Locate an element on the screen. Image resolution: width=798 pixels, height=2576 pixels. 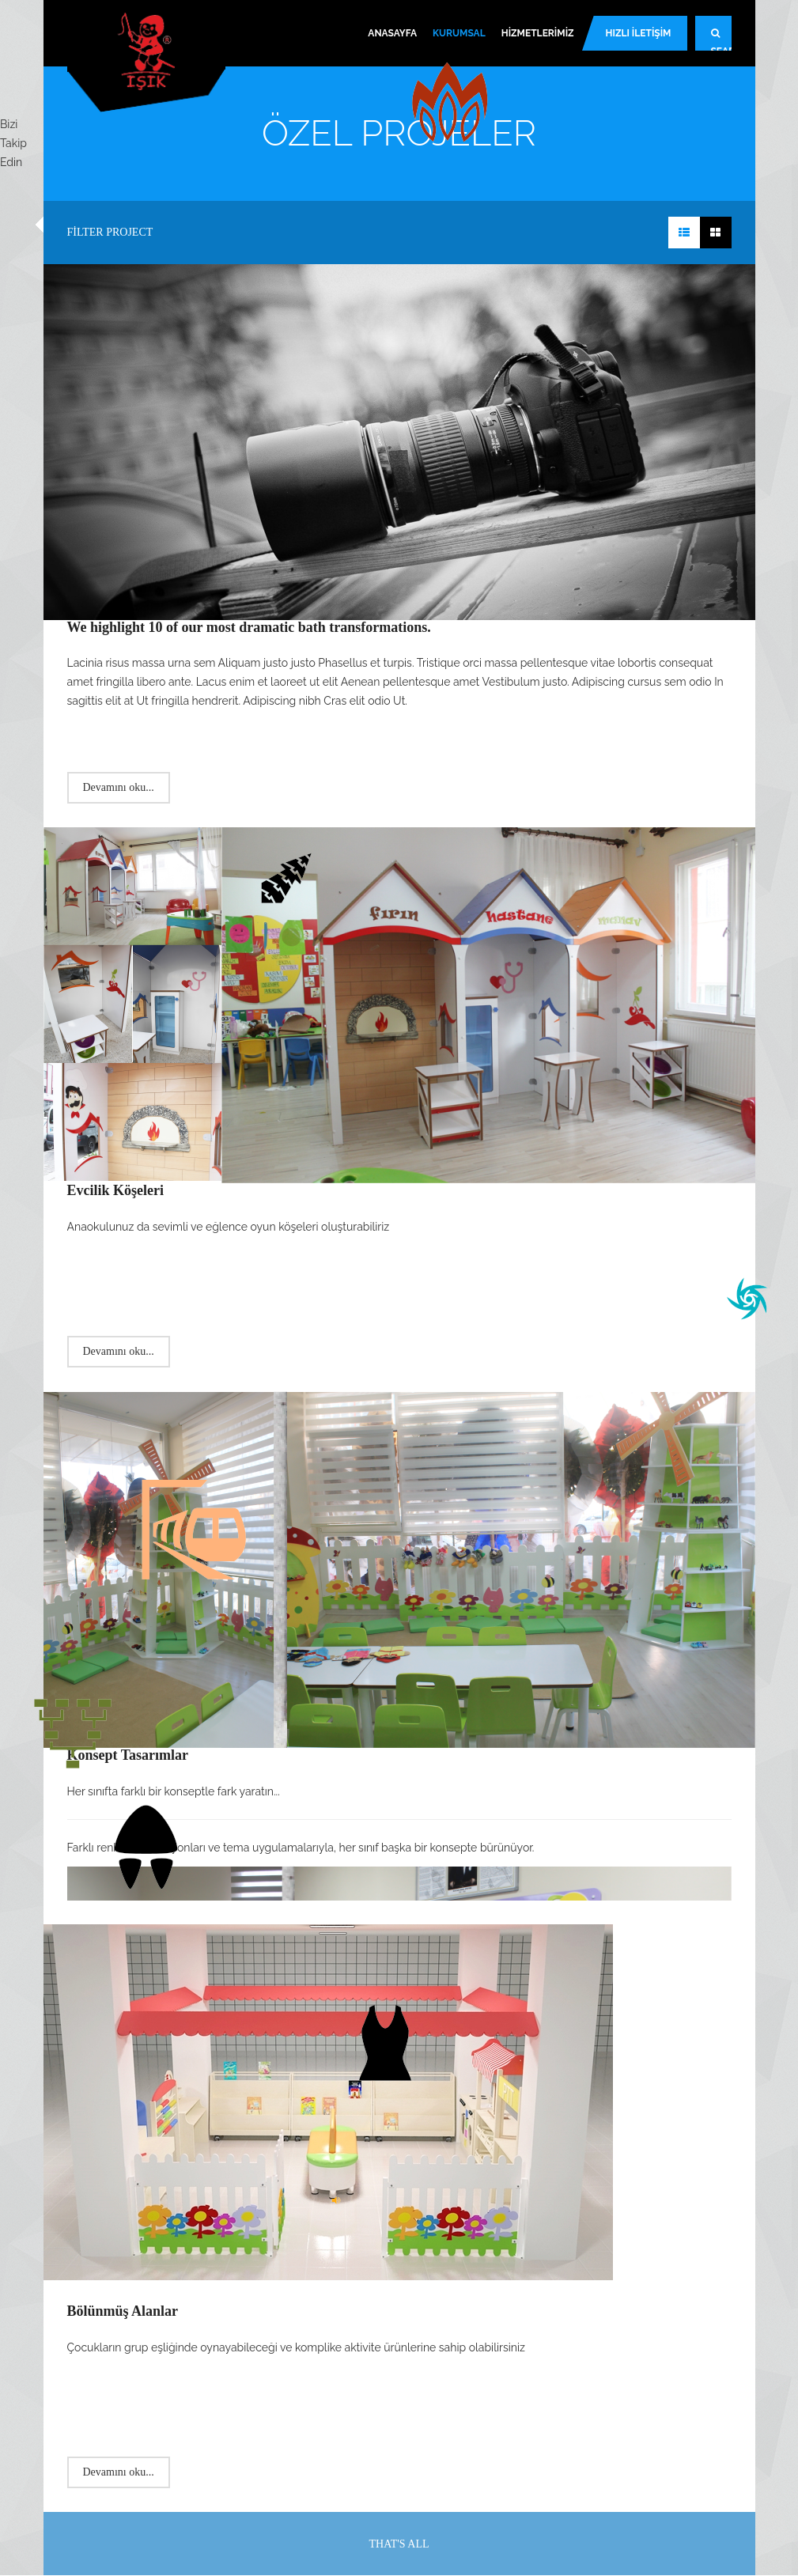
view subway or metro transit options is located at coordinates (193, 1529).